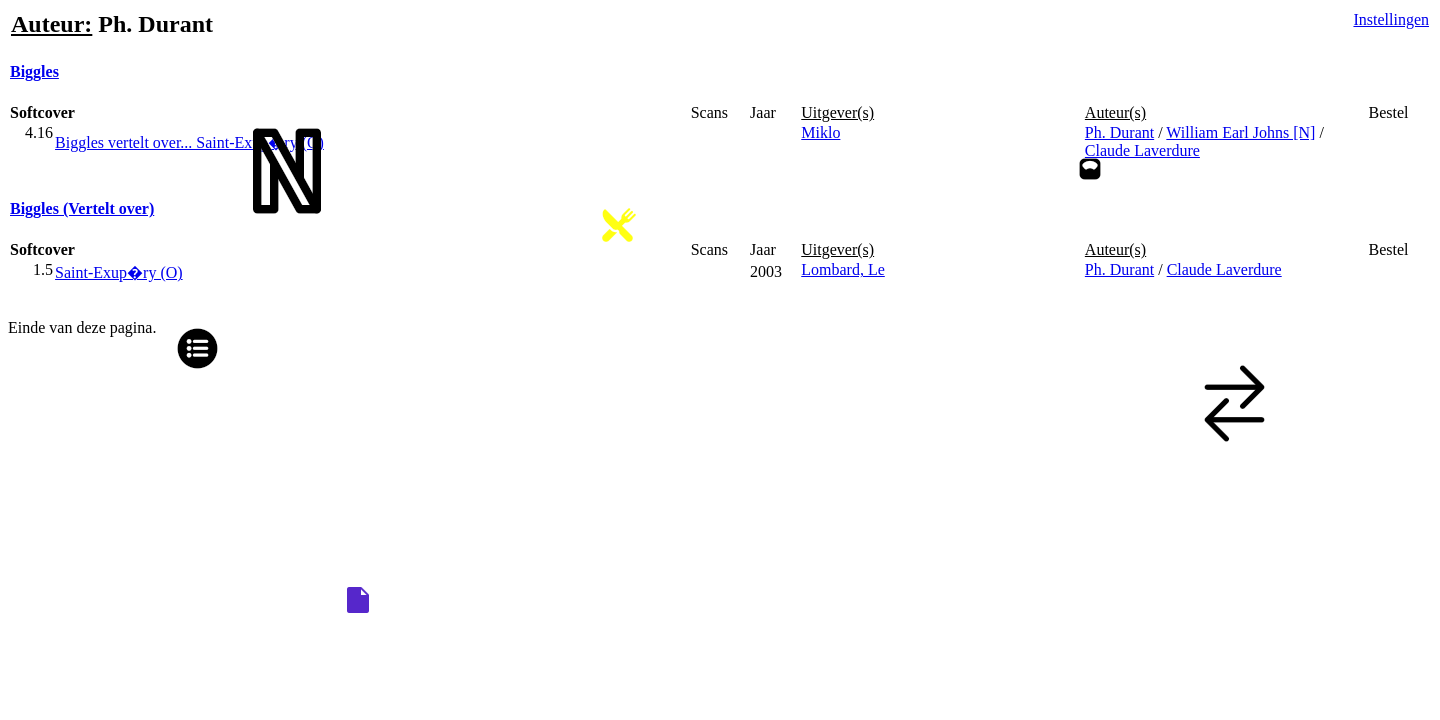 Image resolution: width=1440 pixels, height=720 pixels. Describe the element at coordinates (287, 171) in the screenshot. I see `open Netflix app` at that location.